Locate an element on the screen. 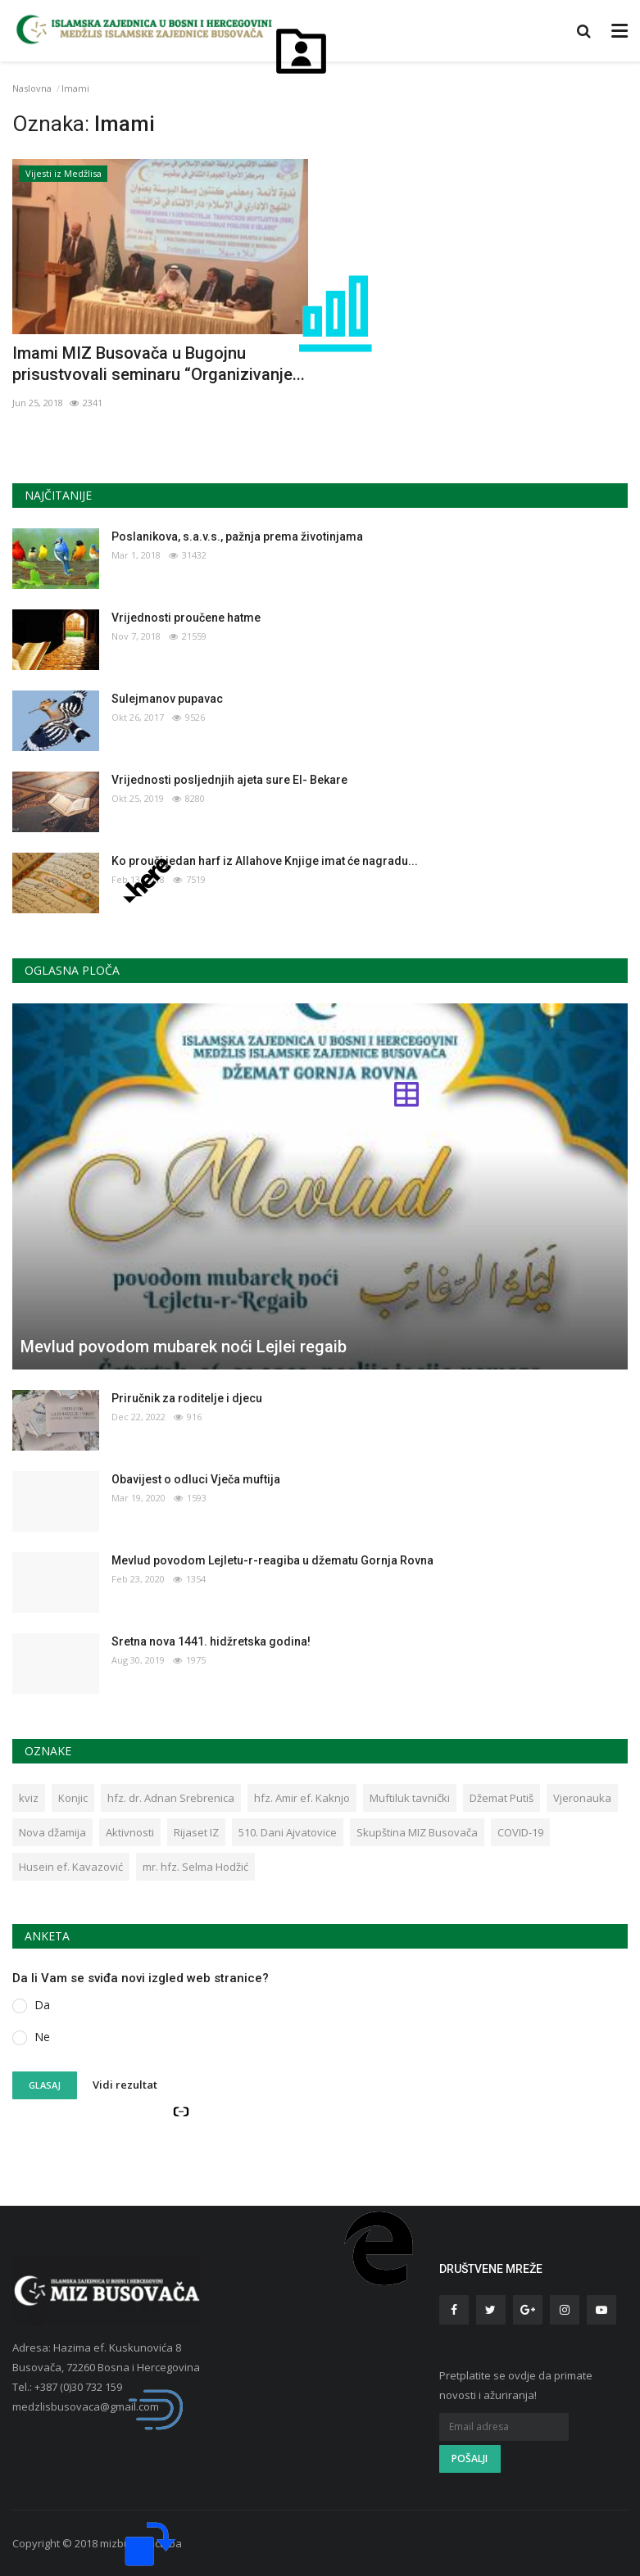  alibaba cloud services logo is located at coordinates (181, 2112).